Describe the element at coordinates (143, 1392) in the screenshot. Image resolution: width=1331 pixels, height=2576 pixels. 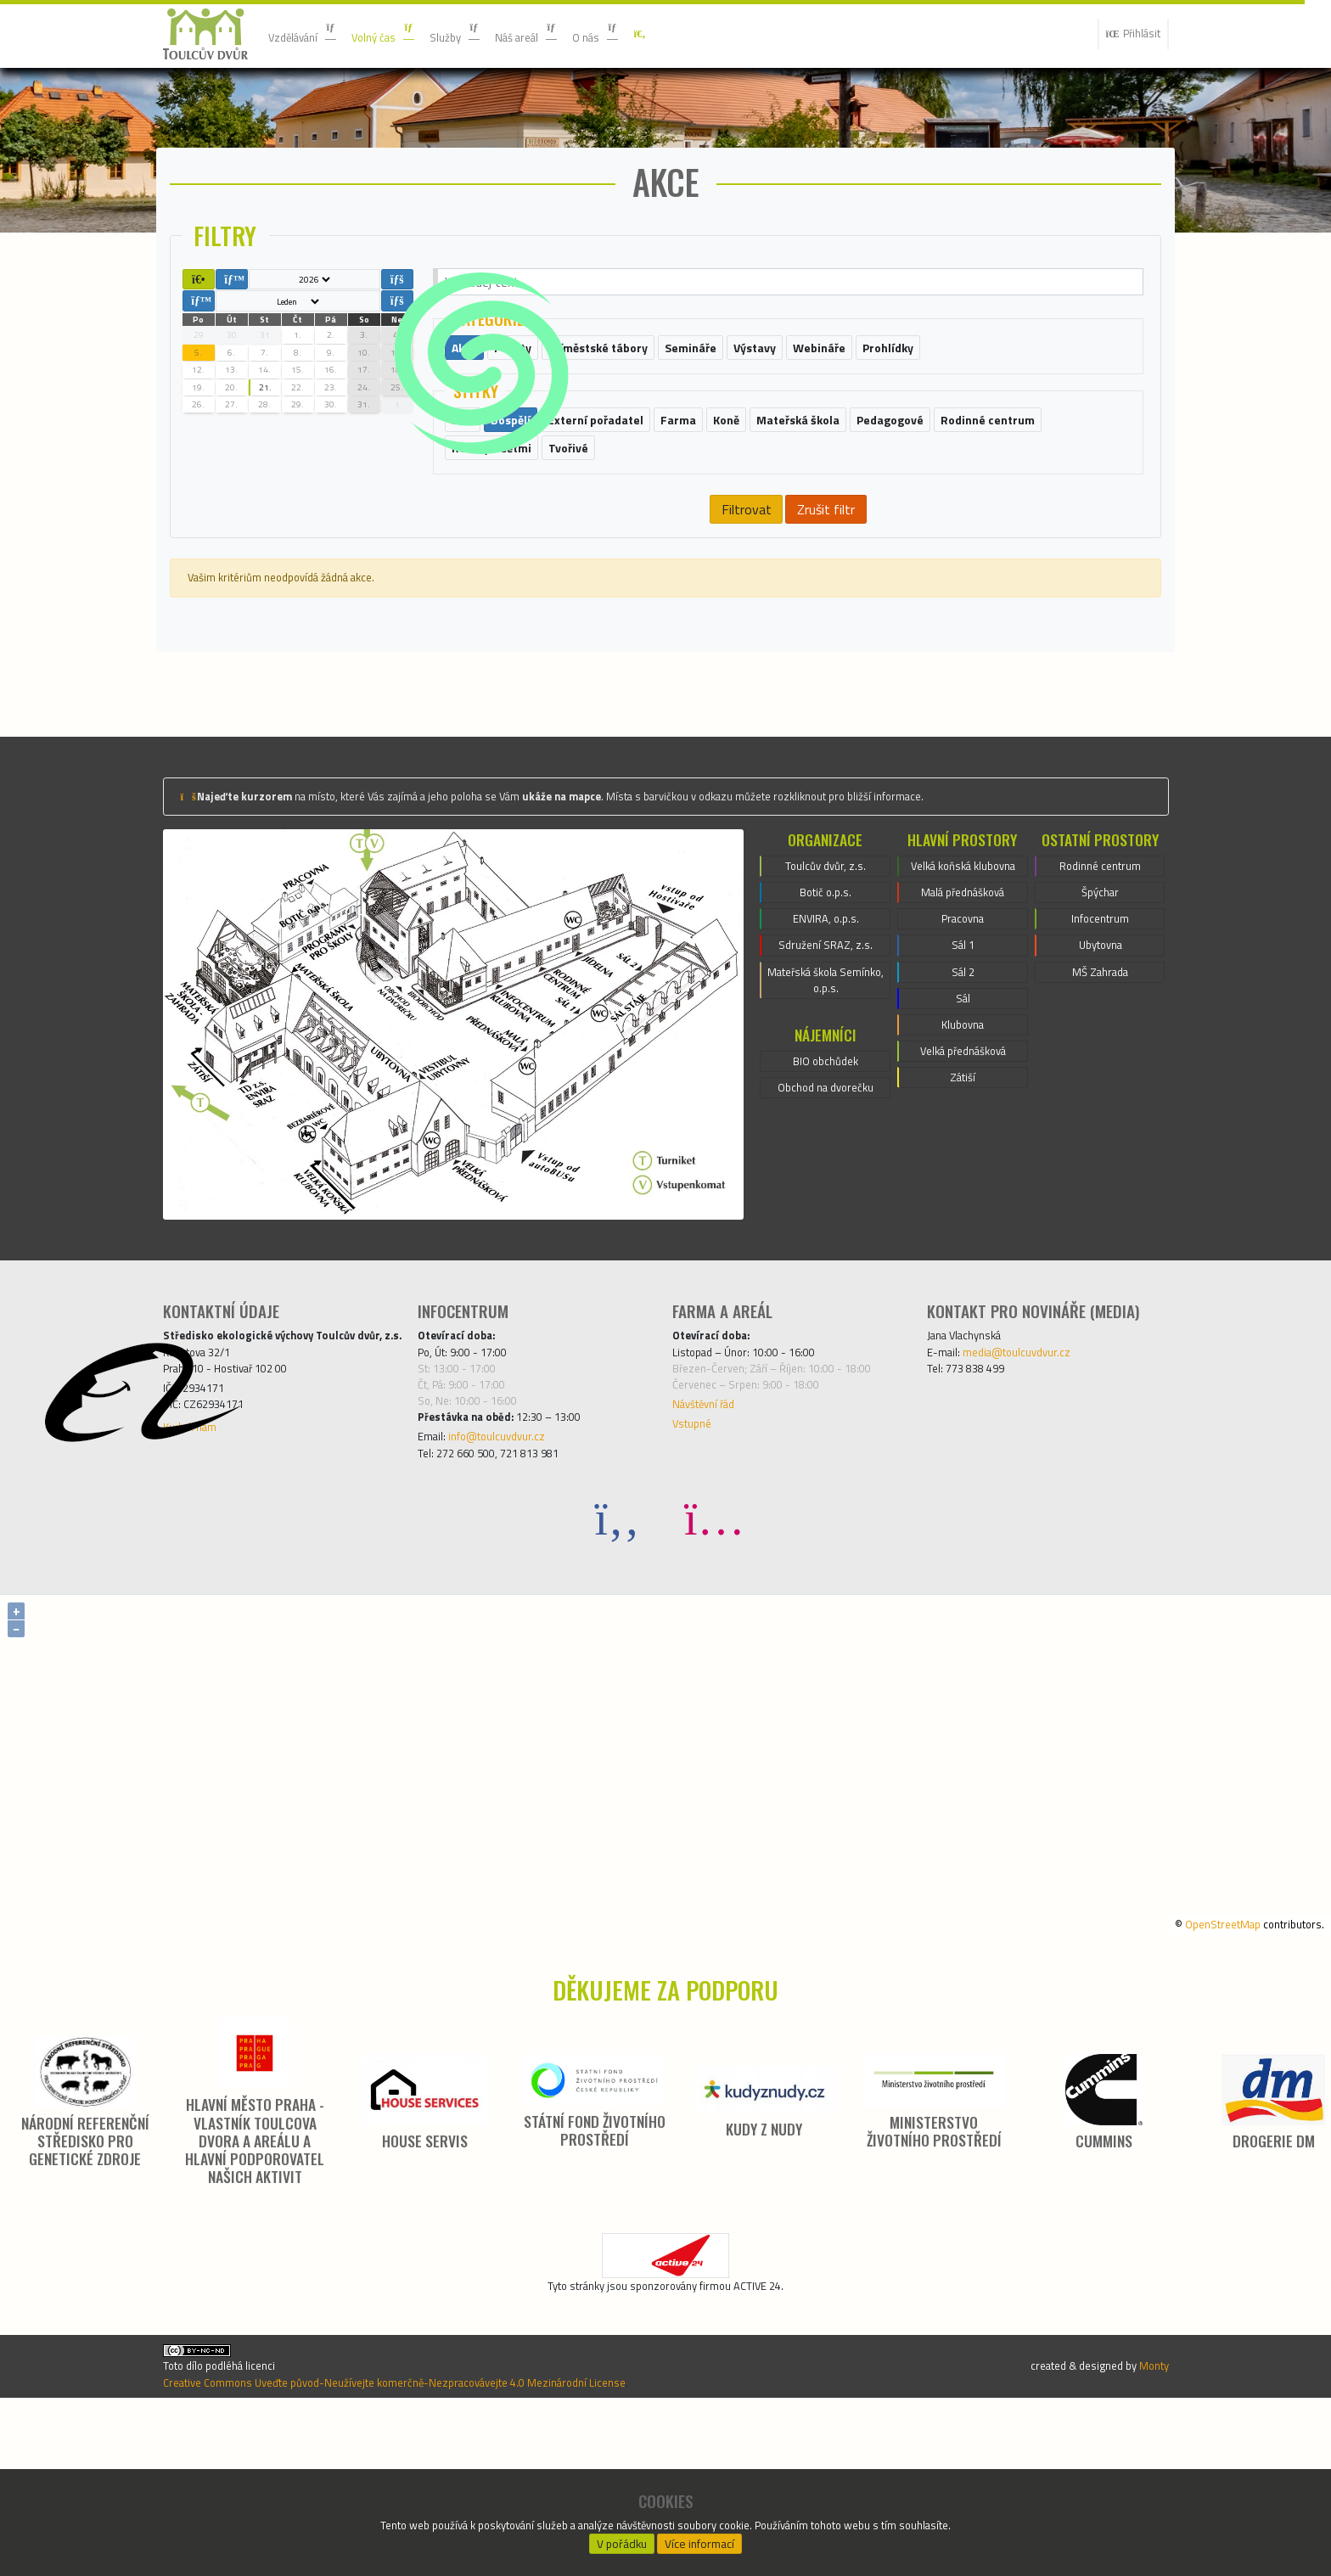
I see `visit alibaba.com marketplace` at that location.